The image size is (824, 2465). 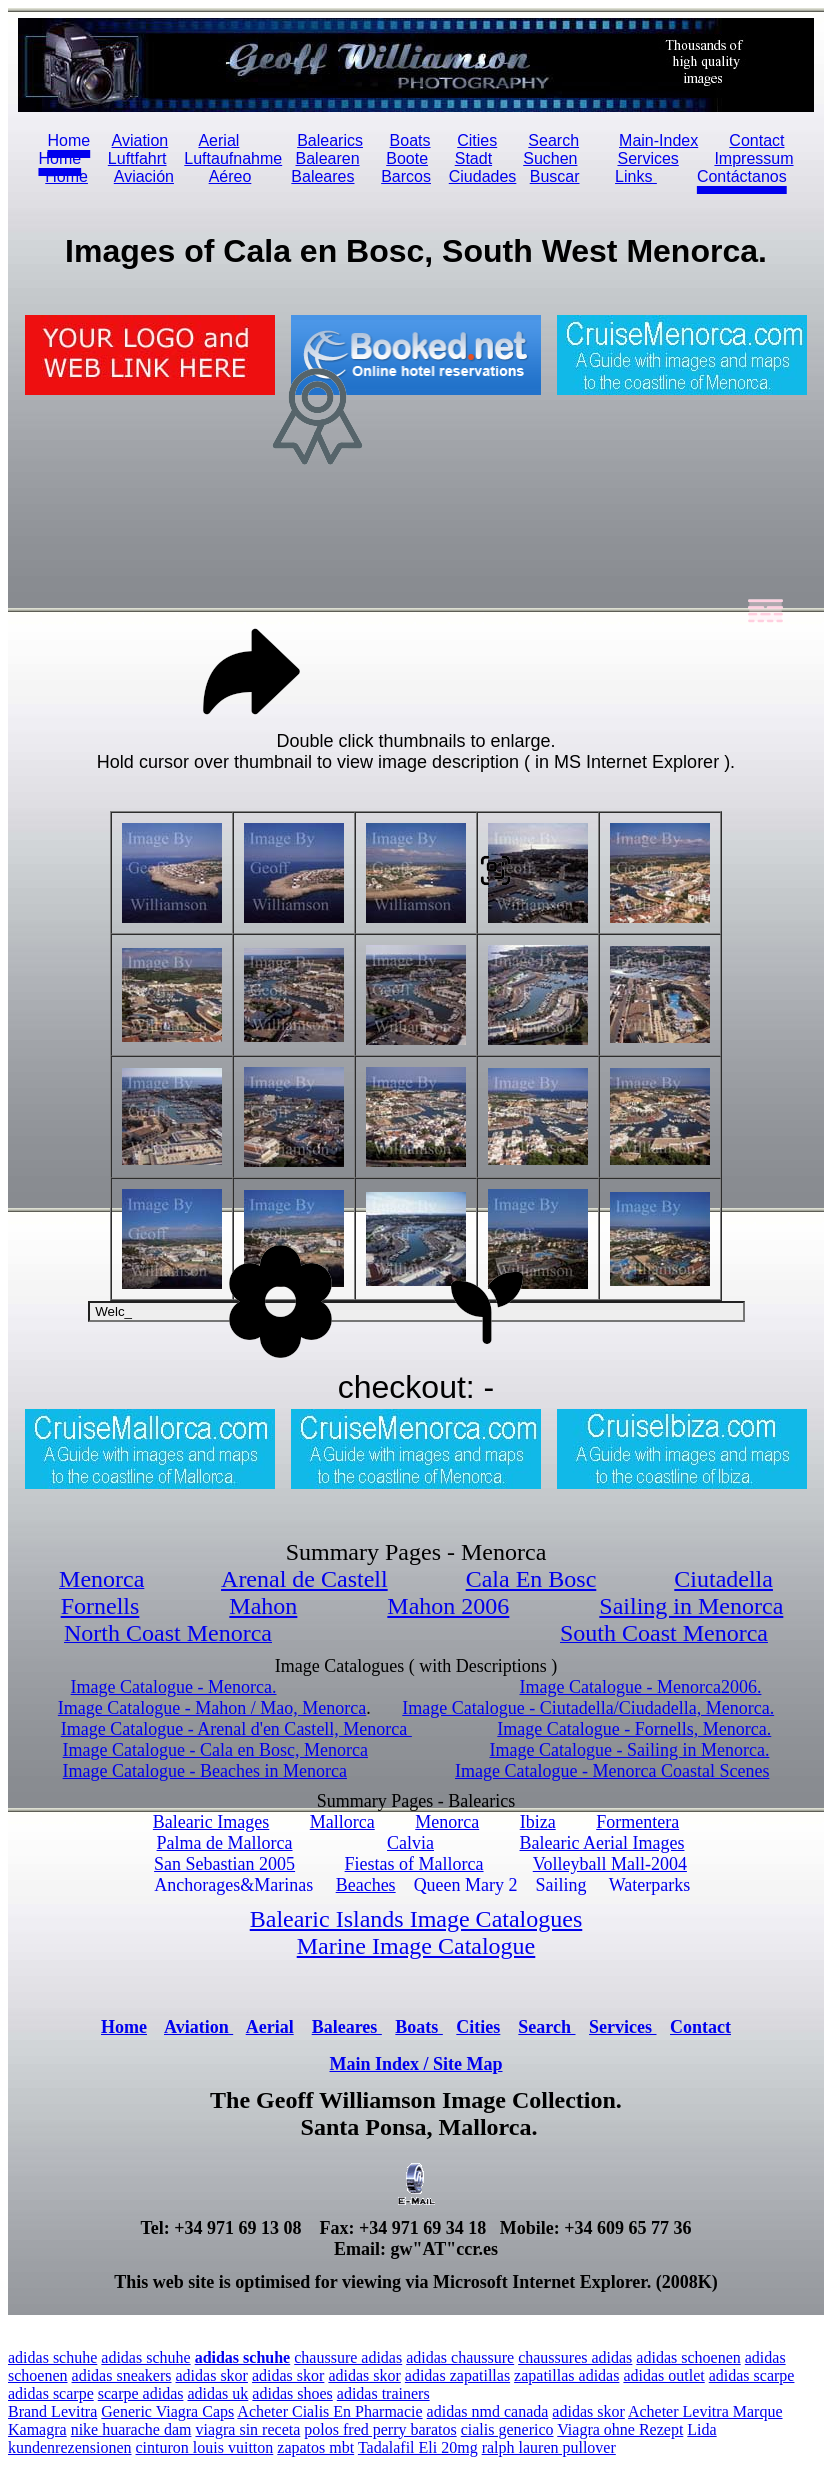 I want to click on scan a QR code, so click(x=495, y=870).